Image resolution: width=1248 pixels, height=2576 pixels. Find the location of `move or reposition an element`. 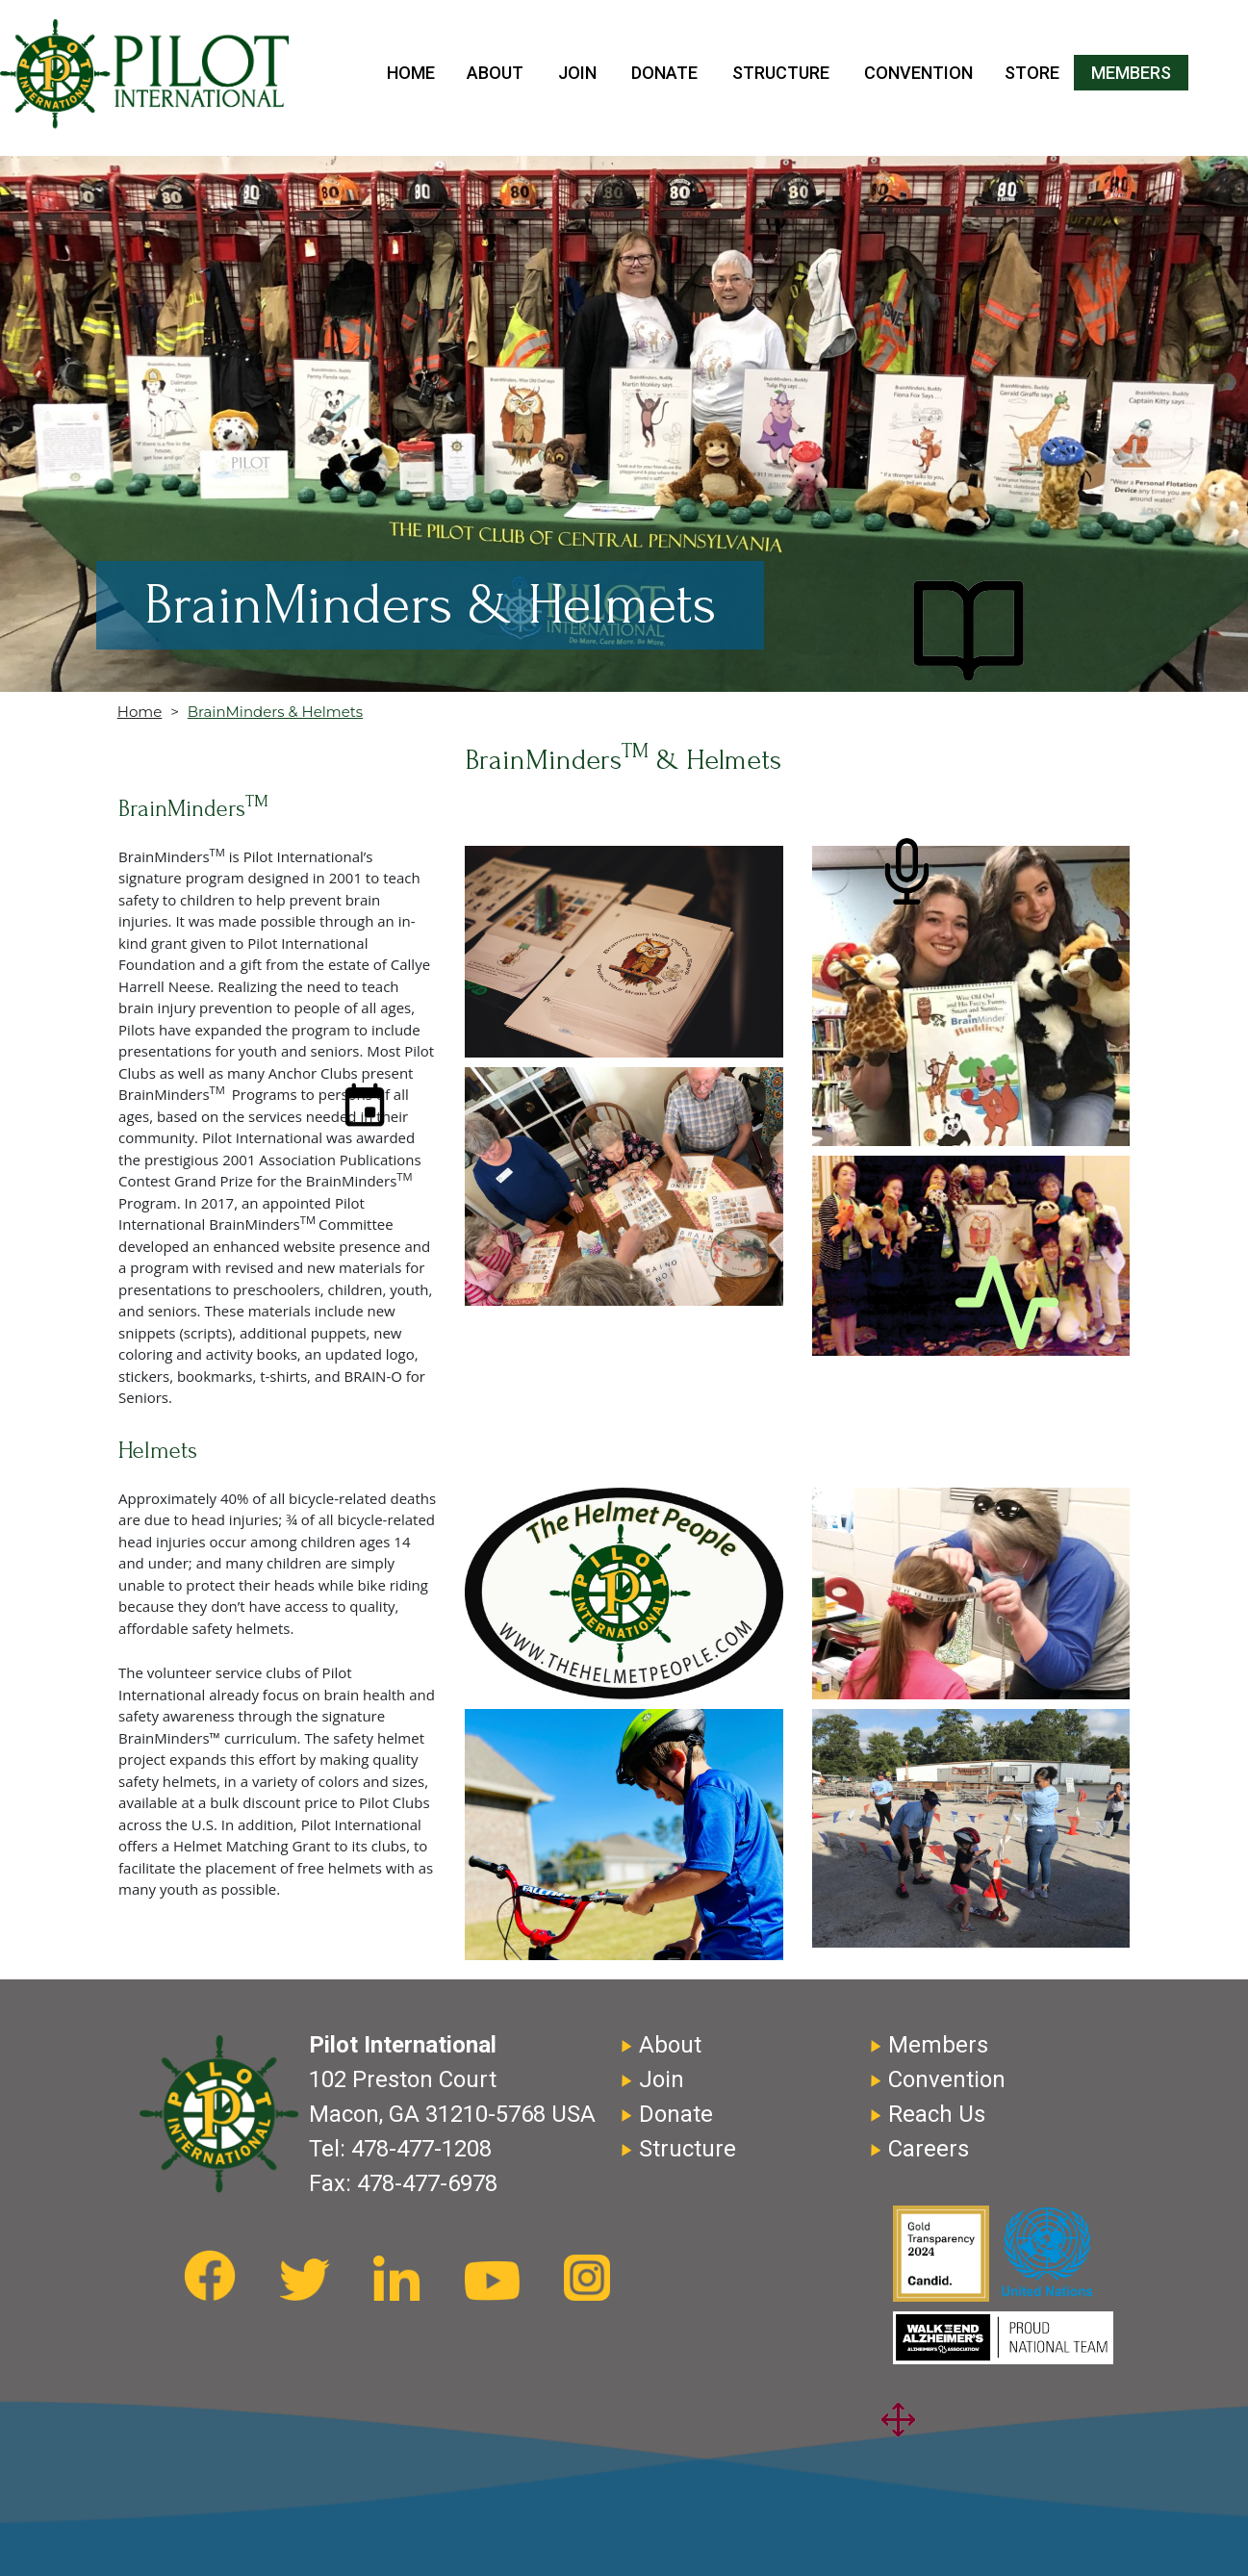

move or reposition an element is located at coordinates (898, 2419).